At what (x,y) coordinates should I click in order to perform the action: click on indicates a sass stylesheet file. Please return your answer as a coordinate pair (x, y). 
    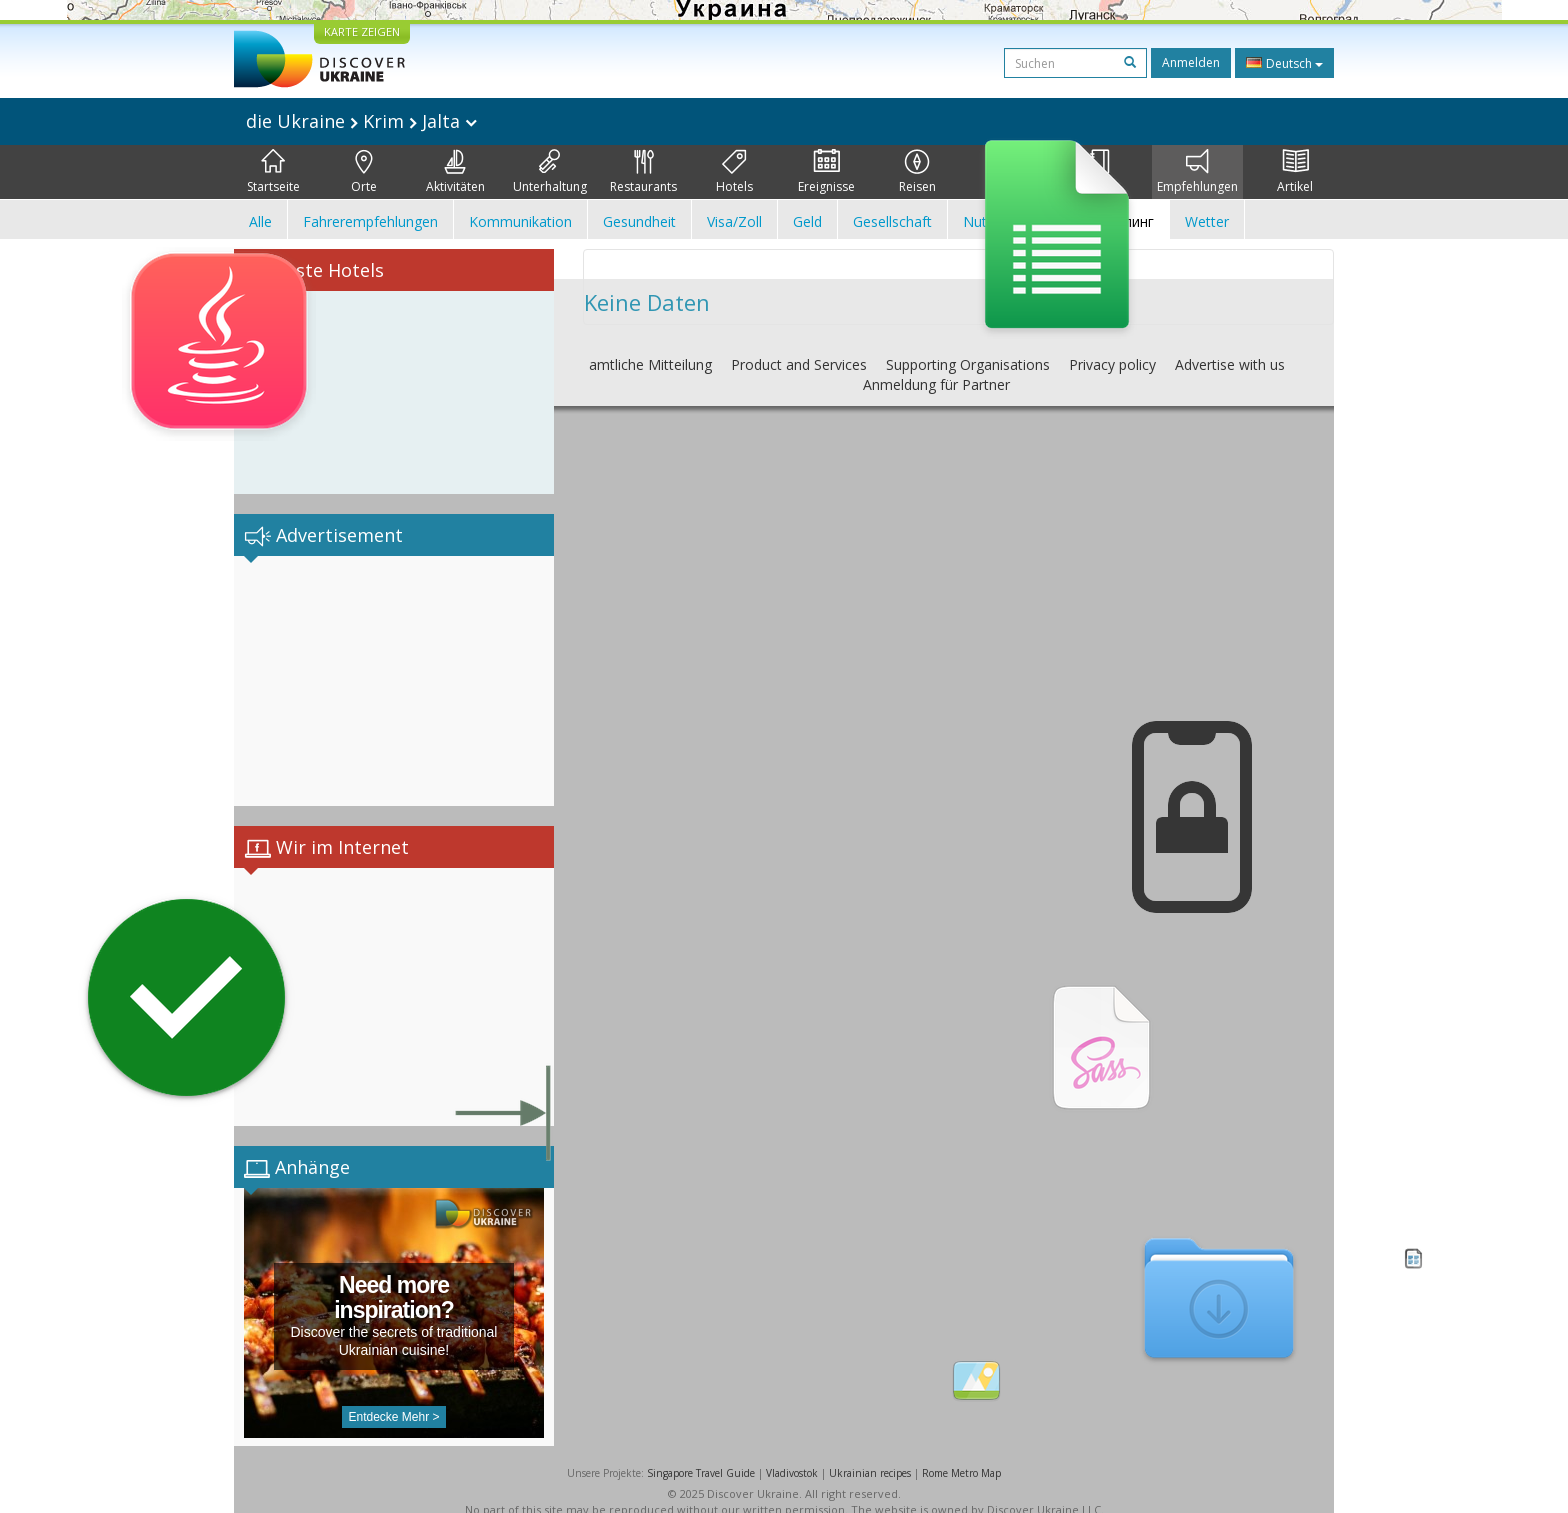
    Looking at the image, I should click on (1101, 1047).